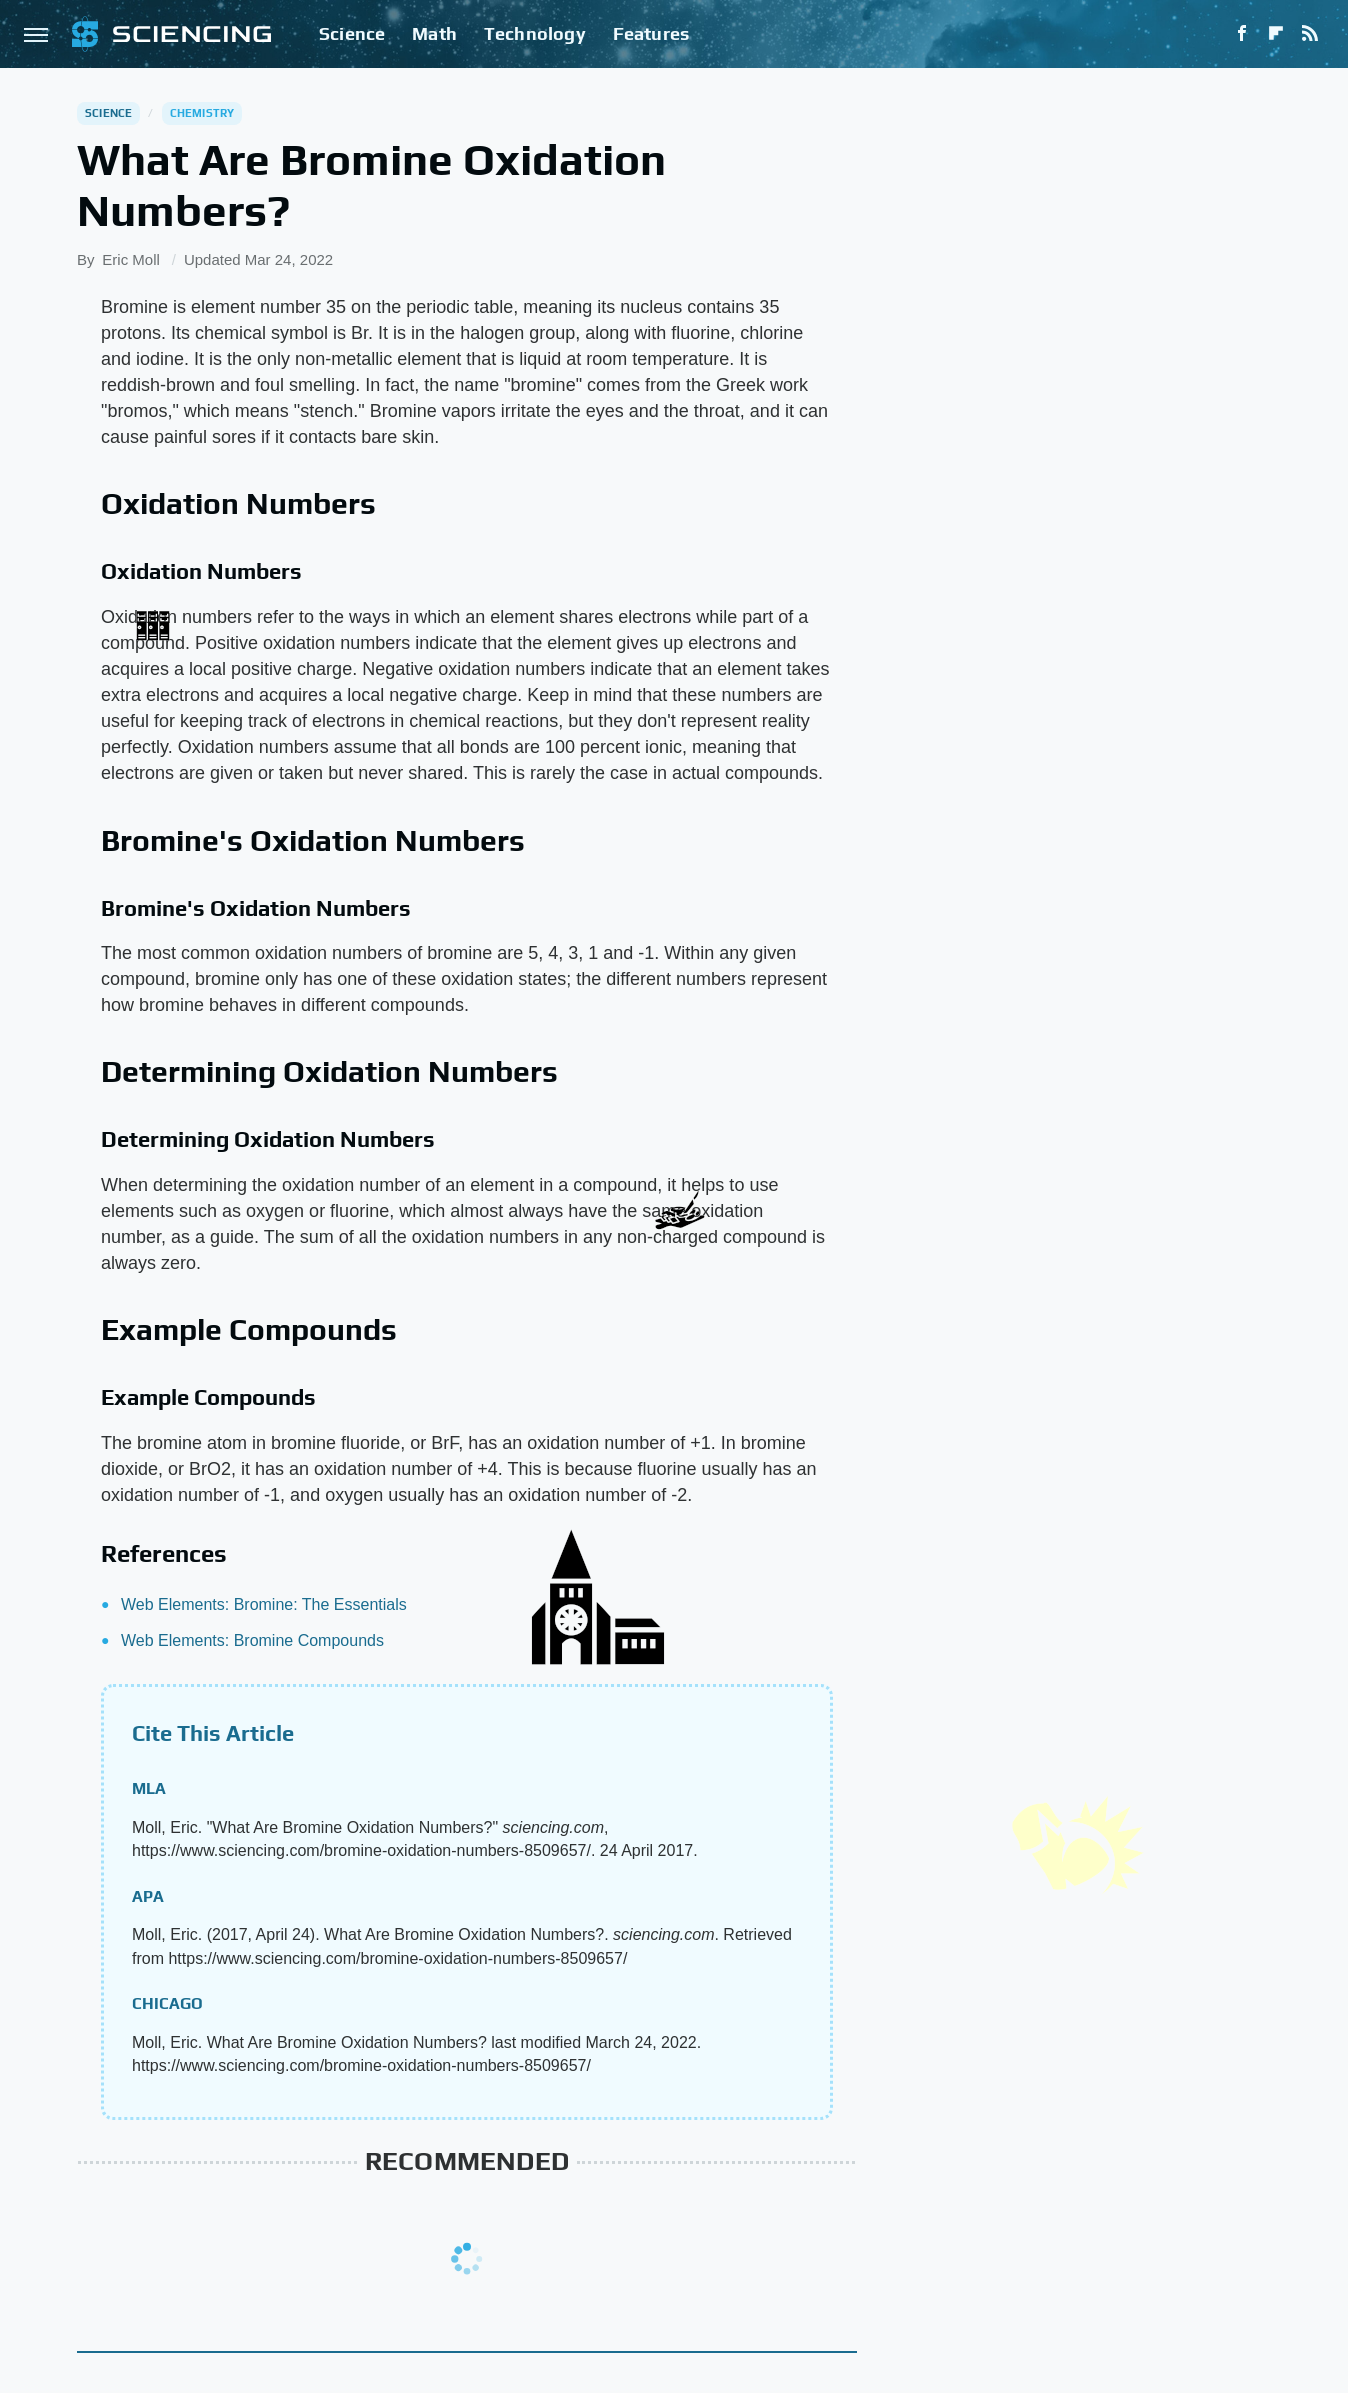  Describe the element at coordinates (598, 1597) in the screenshot. I see `locate nearby churches or places of worship` at that location.